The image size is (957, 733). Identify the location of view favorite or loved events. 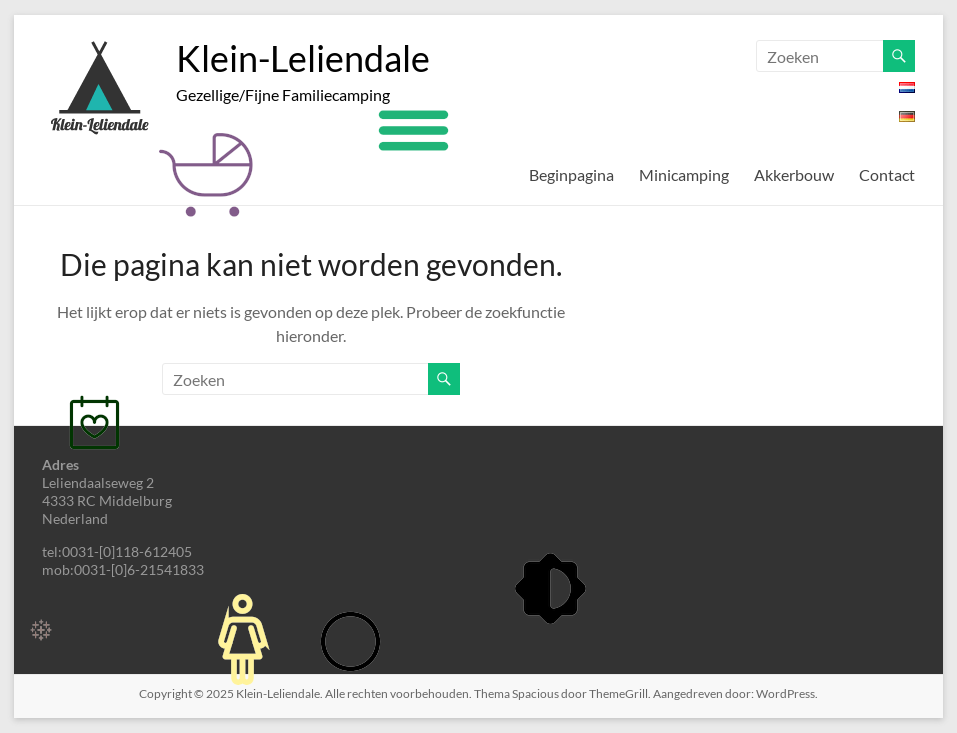
(94, 424).